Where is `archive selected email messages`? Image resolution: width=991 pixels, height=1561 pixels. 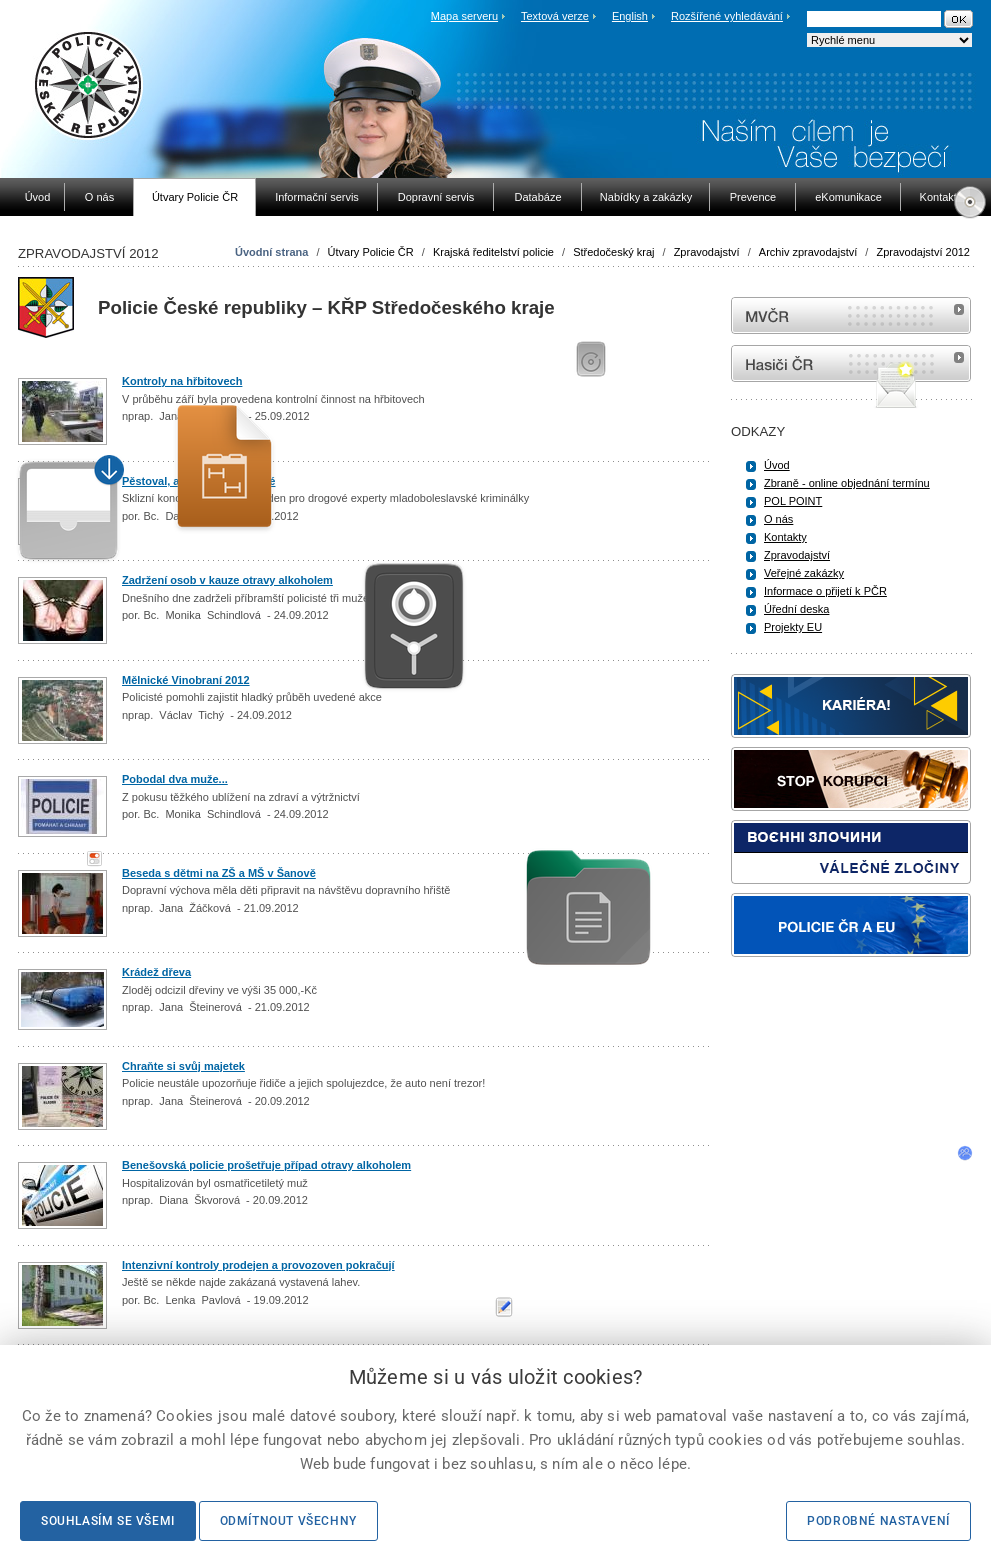 archive selected email messages is located at coordinates (414, 626).